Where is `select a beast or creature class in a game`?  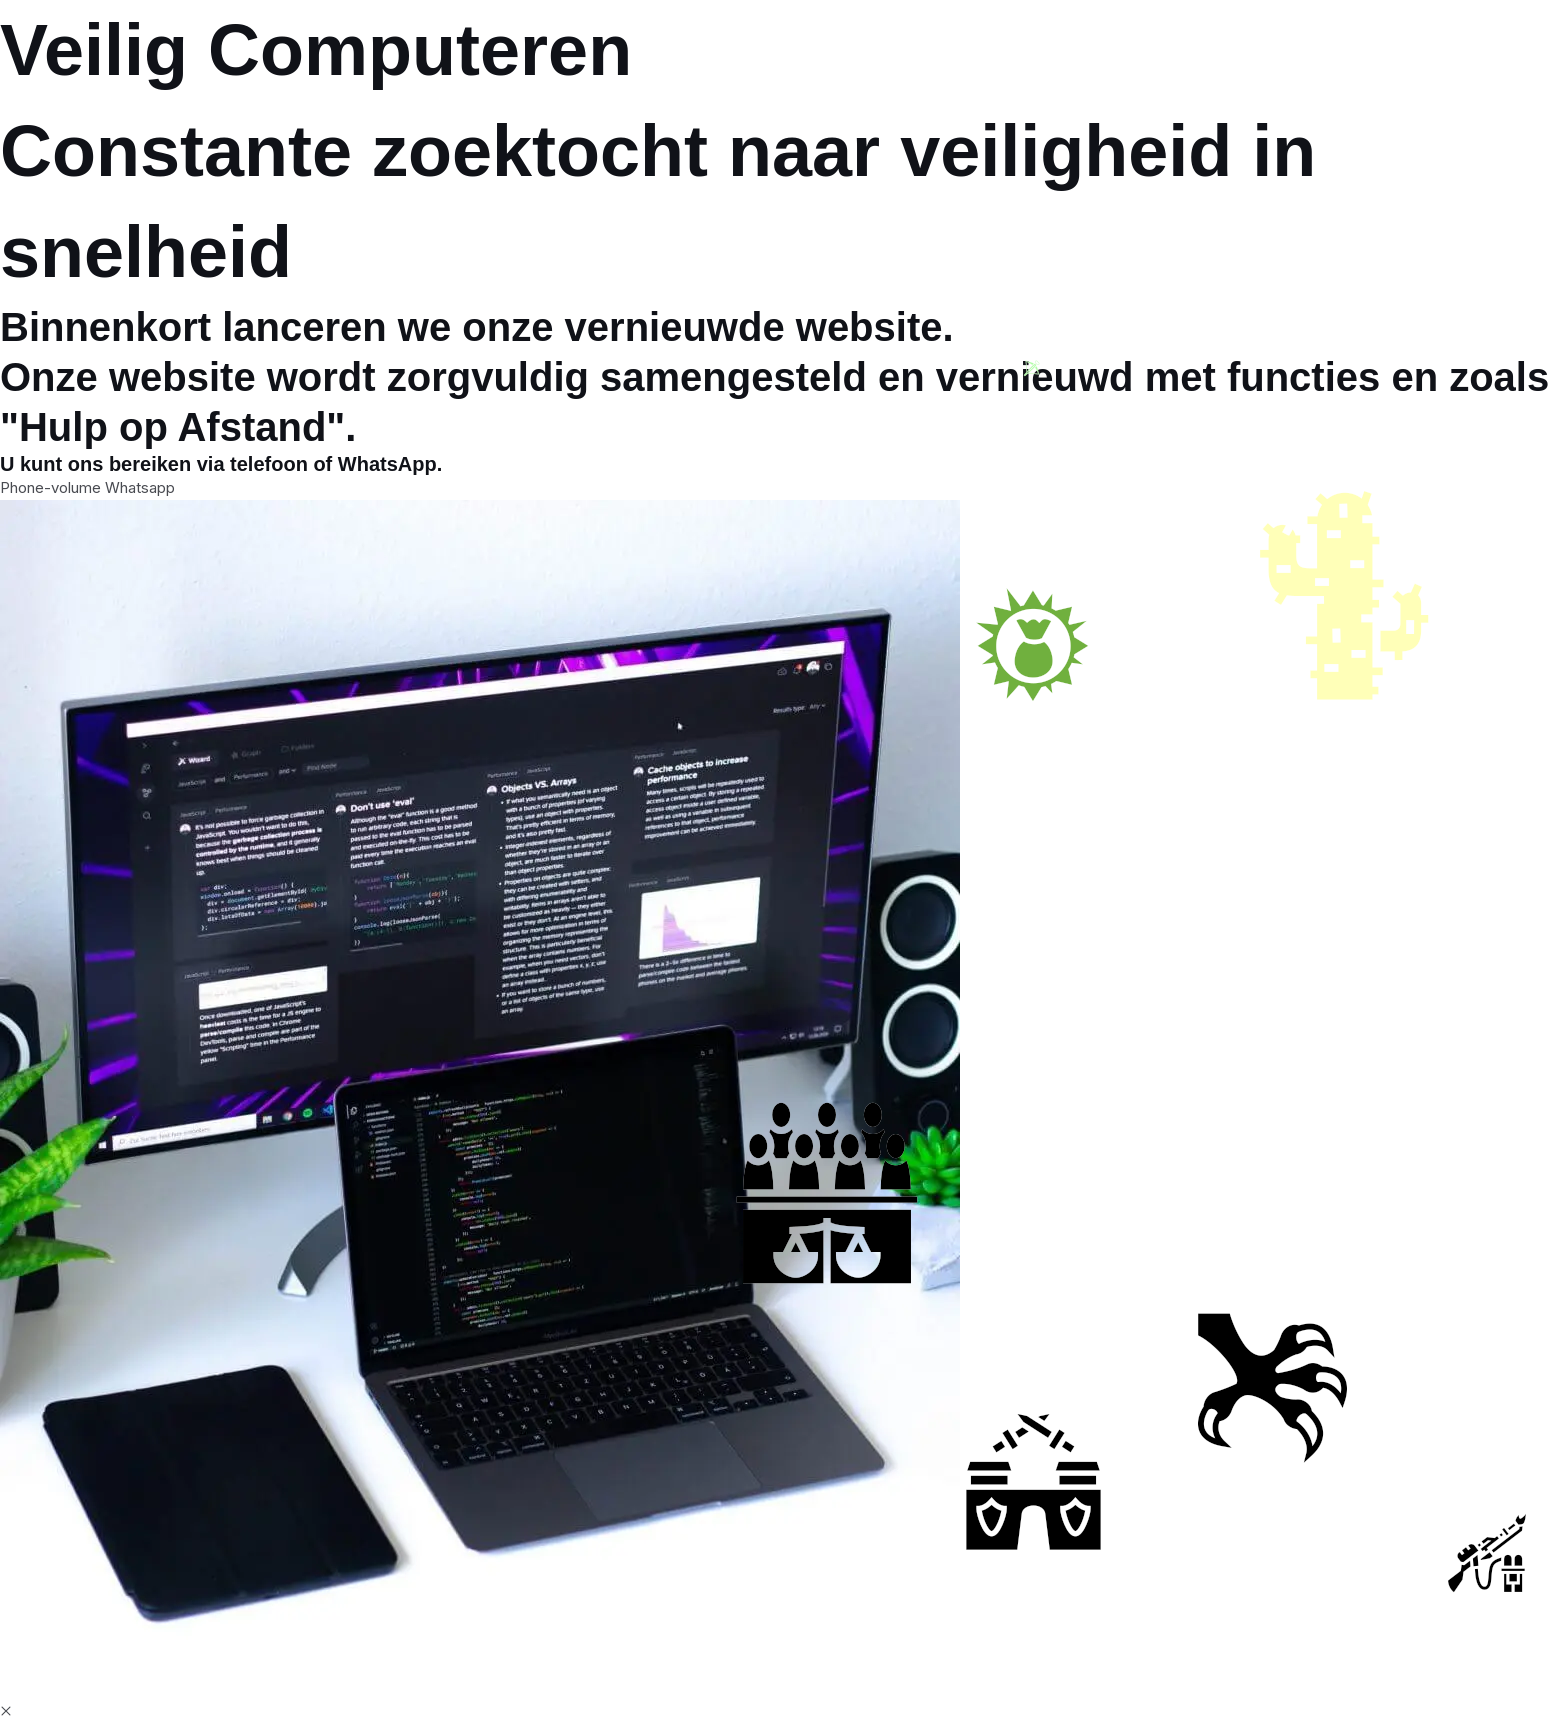
select a beast or creature class in a game is located at coordinates (1273, 1389).